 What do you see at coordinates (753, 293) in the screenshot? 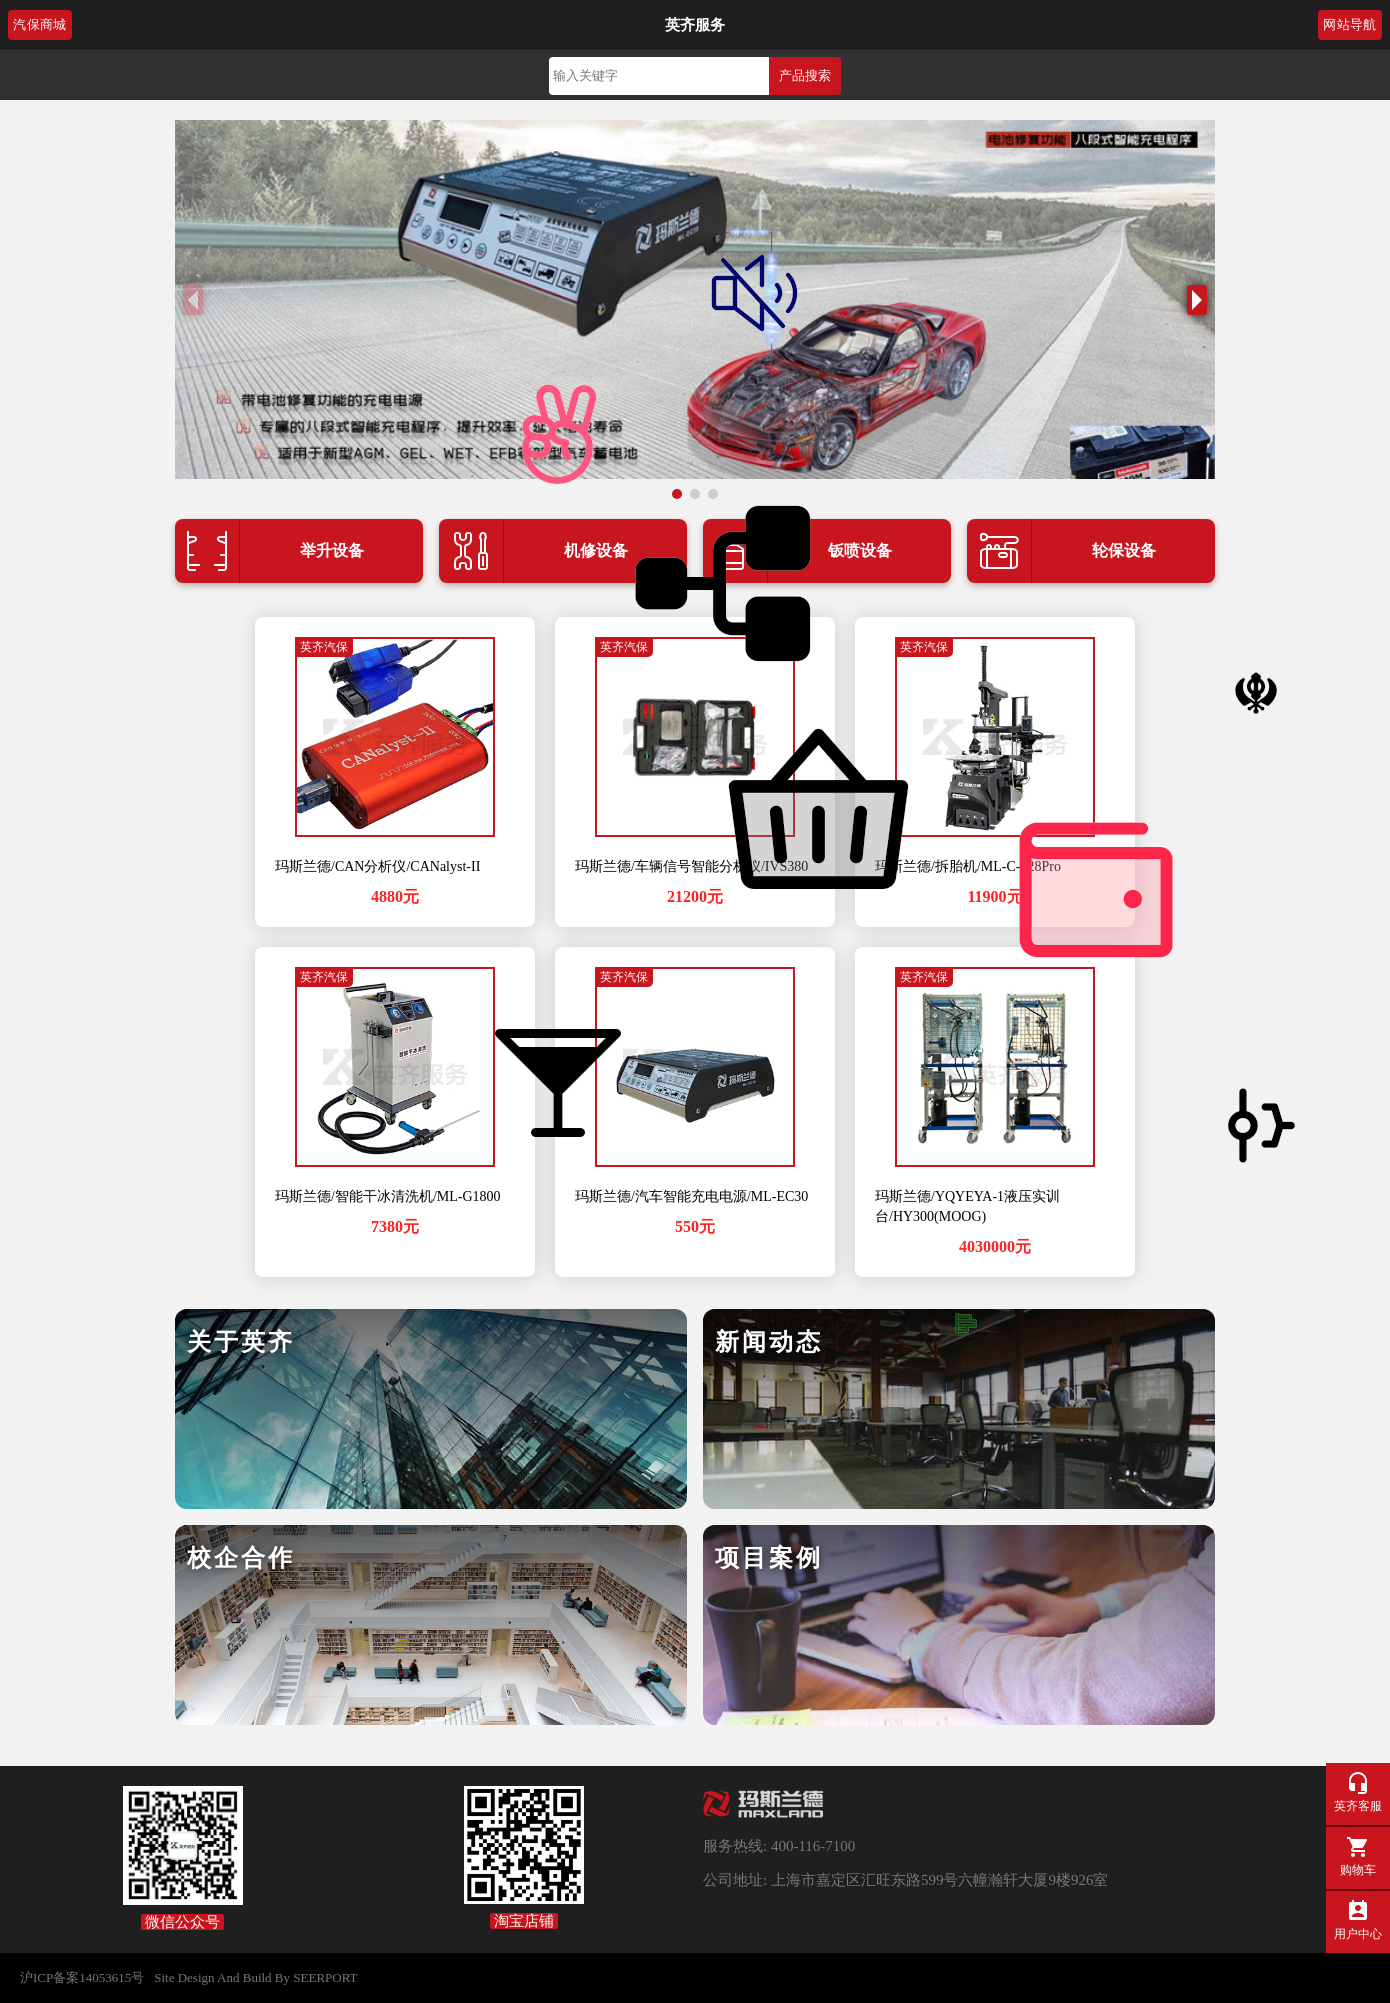
I see `mute audio or sound` at bounding box center [753, 293].